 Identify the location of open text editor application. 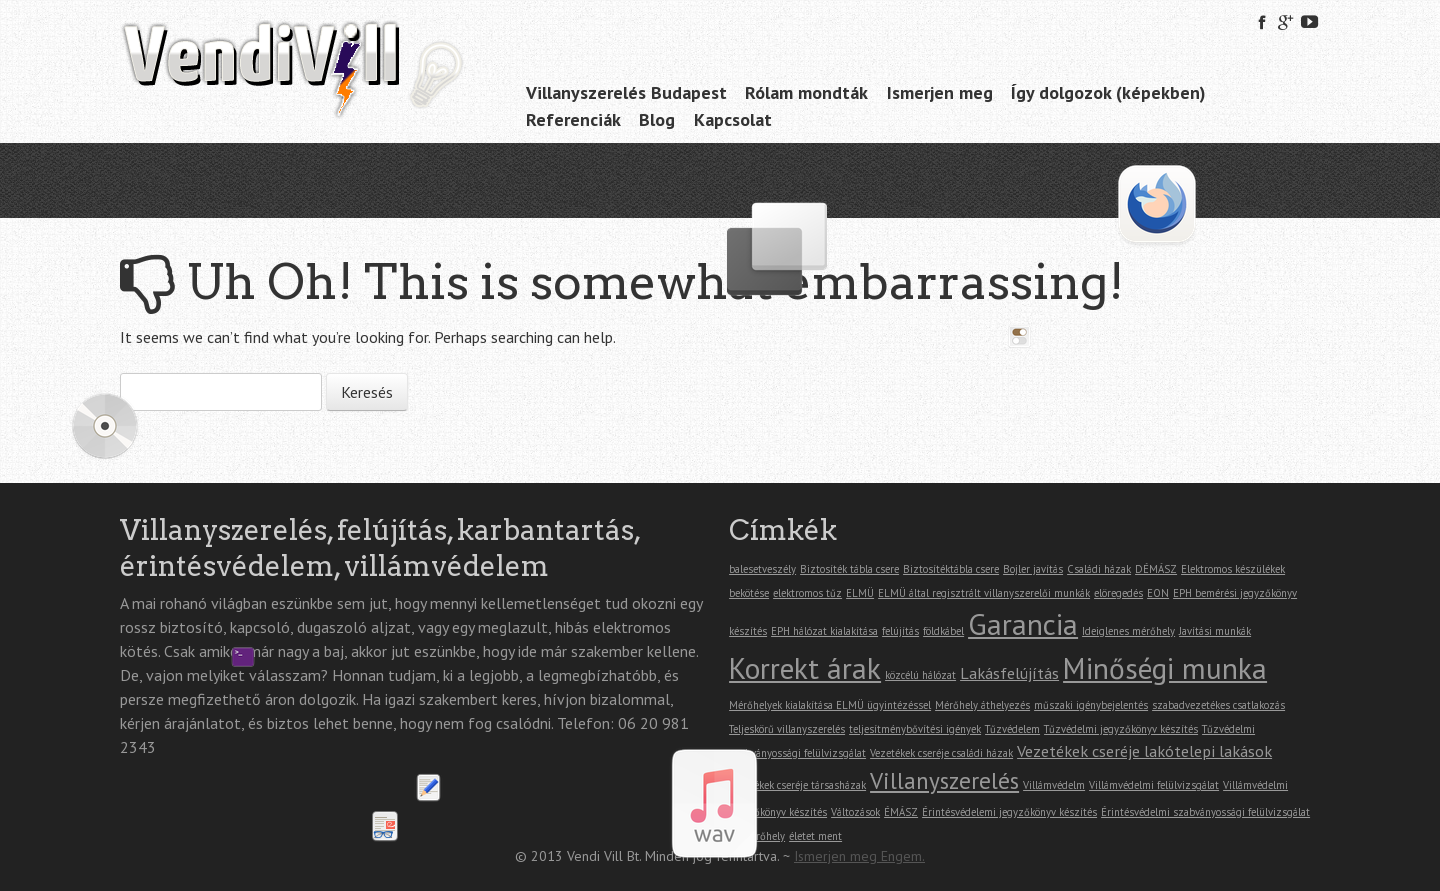
(428, 787).